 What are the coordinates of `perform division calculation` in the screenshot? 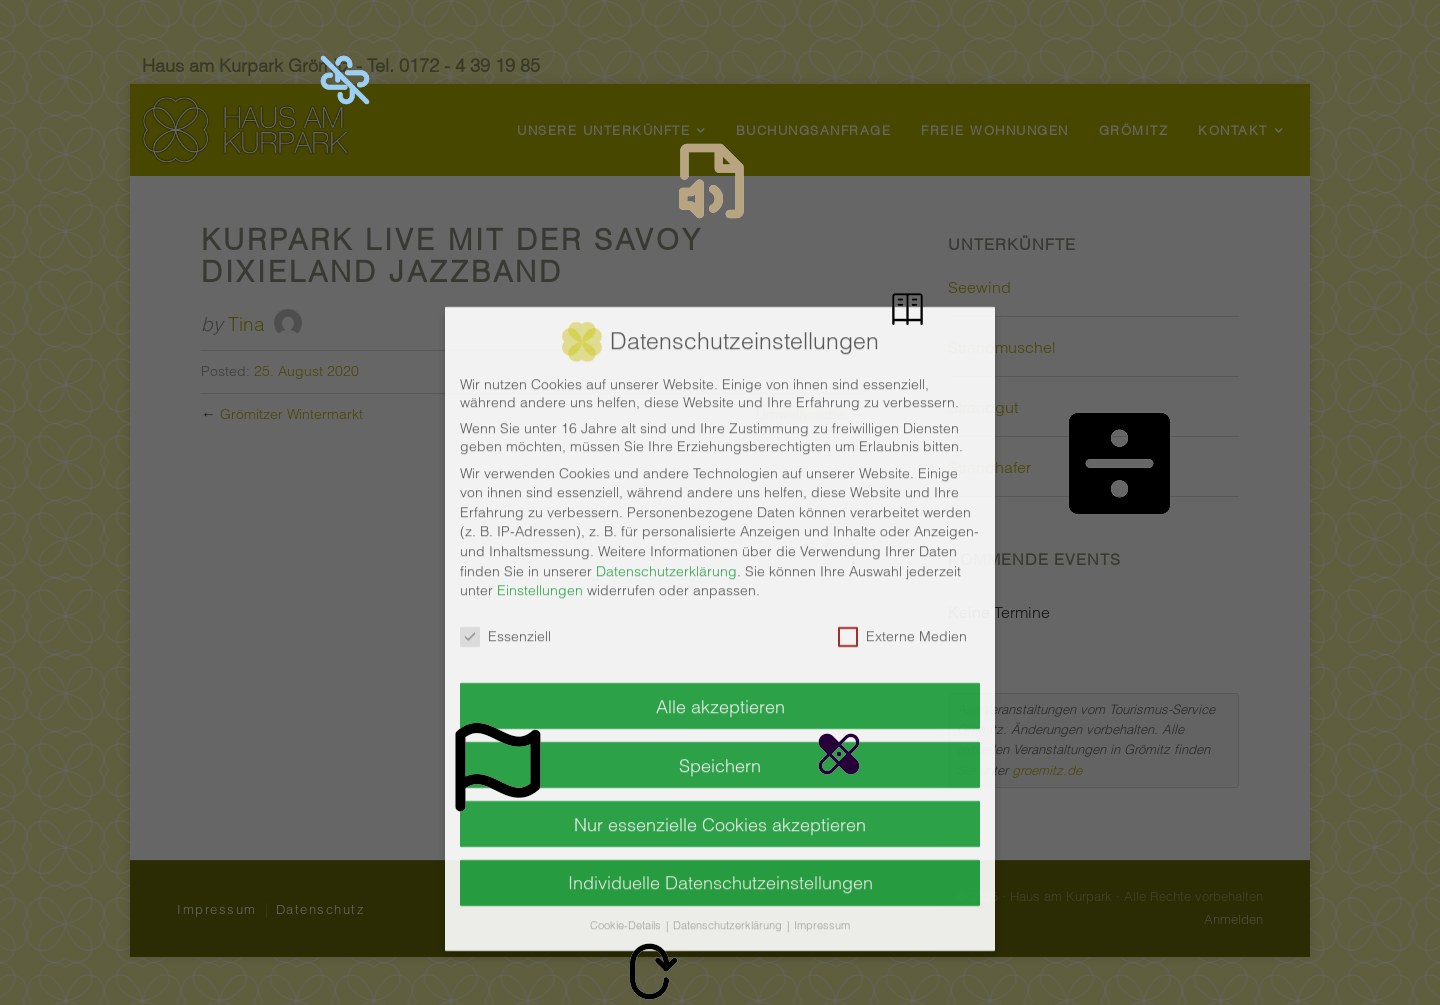 It's located at (1119, 463).